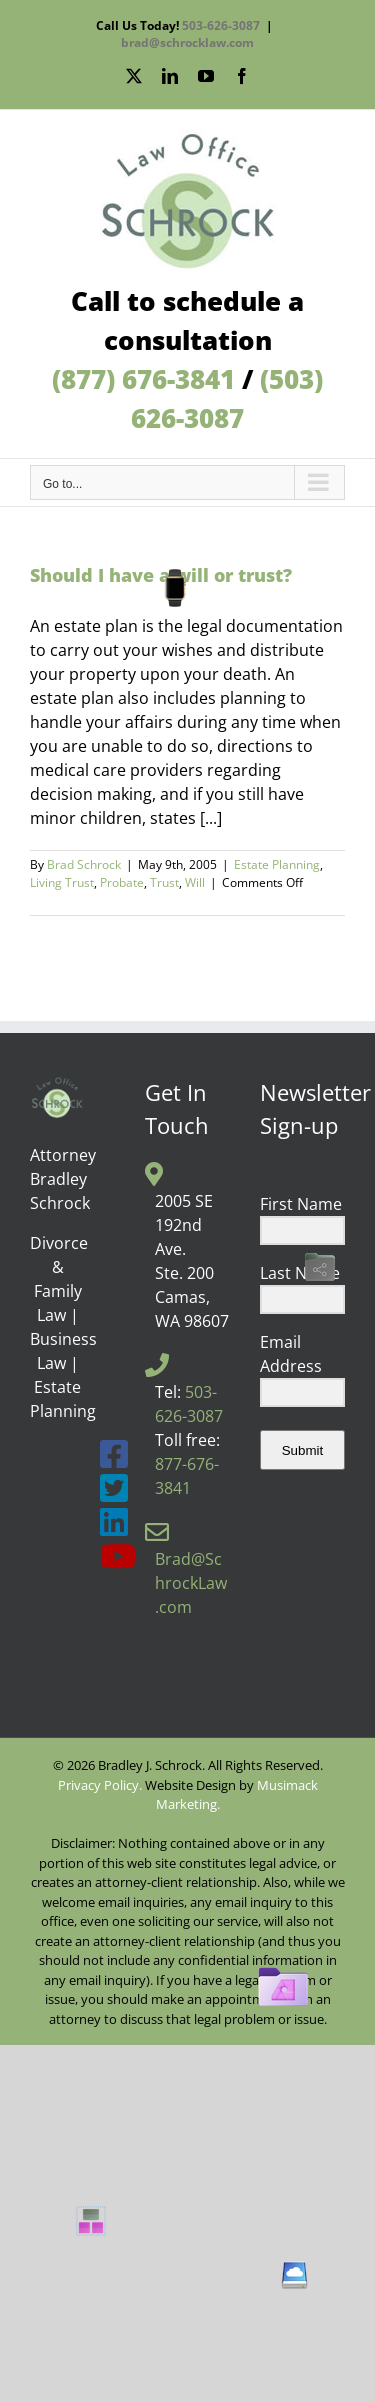  Describe the element at coordinates (320, 1267) in the screenshot. I see `open your public shared folder` at that location.